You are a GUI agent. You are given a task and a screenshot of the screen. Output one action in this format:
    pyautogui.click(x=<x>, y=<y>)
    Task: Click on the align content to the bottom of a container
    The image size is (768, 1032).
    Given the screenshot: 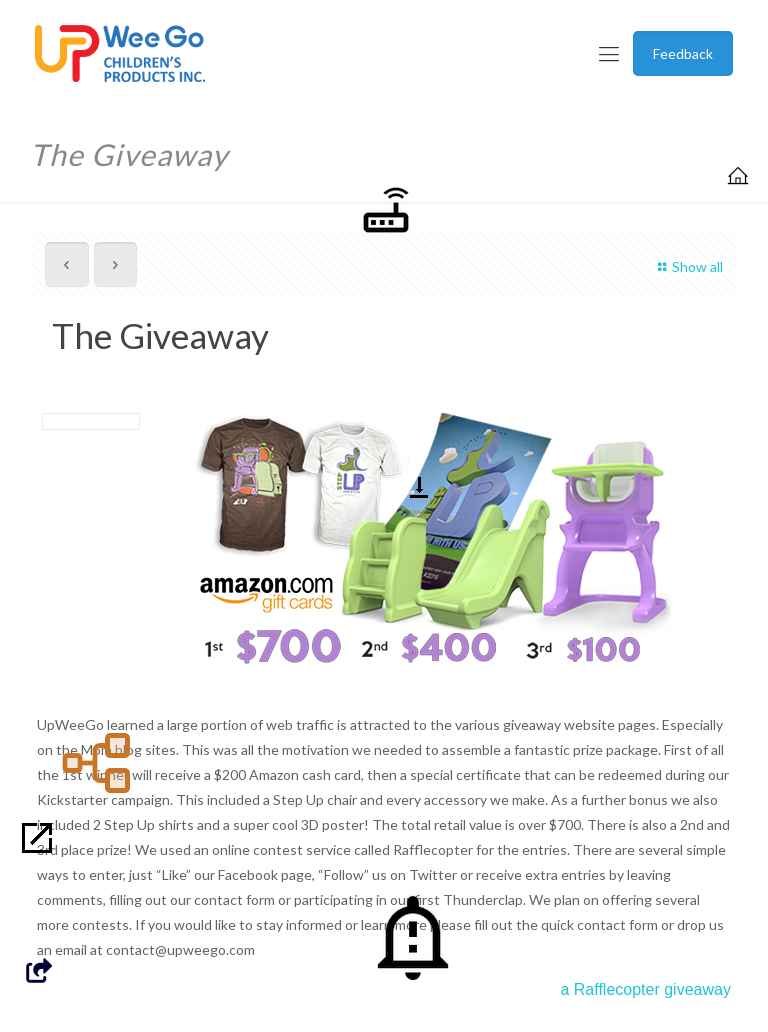 What is the action you would take?
    pyautogui.click(x=419, y=487)
    